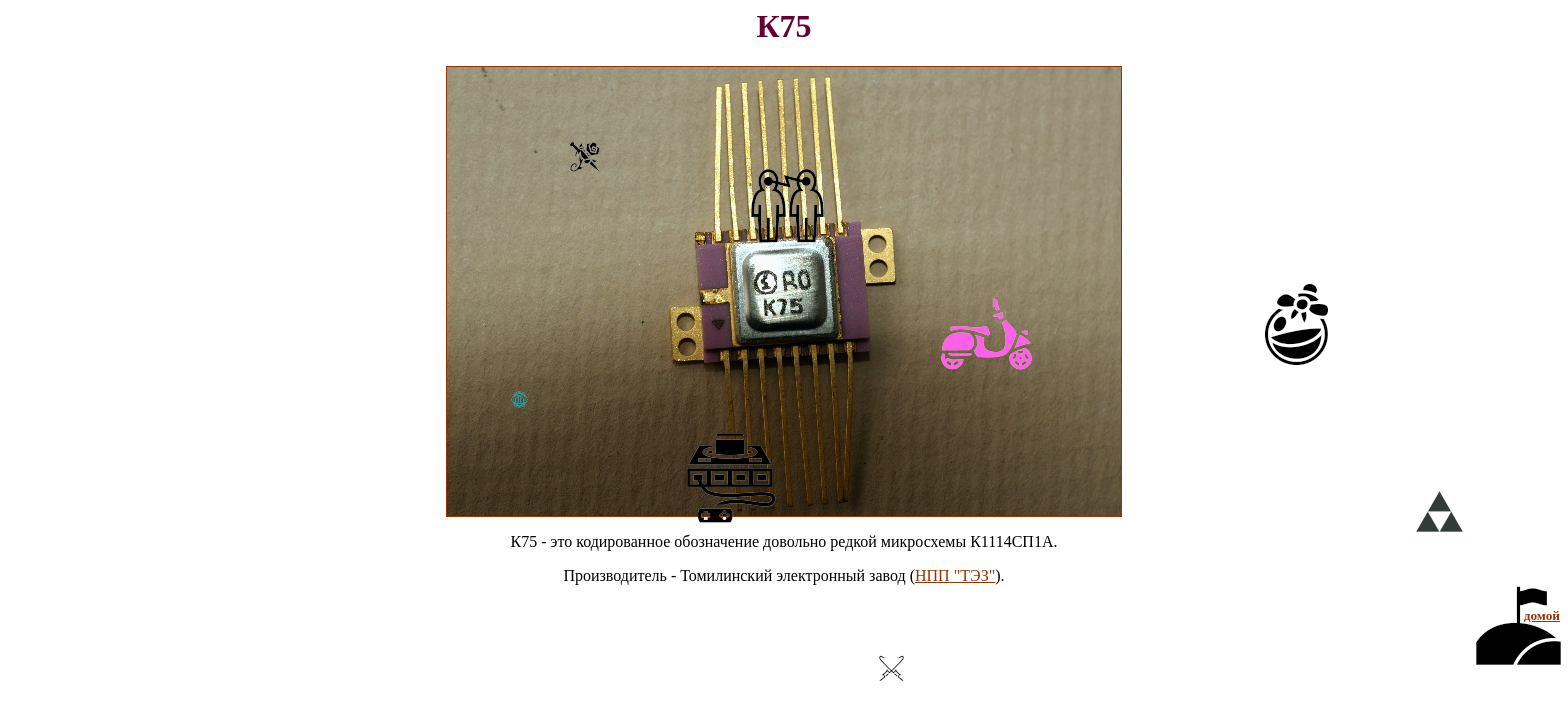 The height and width of the screenshot is (720, 1568). I want to click on capture territory or claim a strategic point, so click(1518, 622).